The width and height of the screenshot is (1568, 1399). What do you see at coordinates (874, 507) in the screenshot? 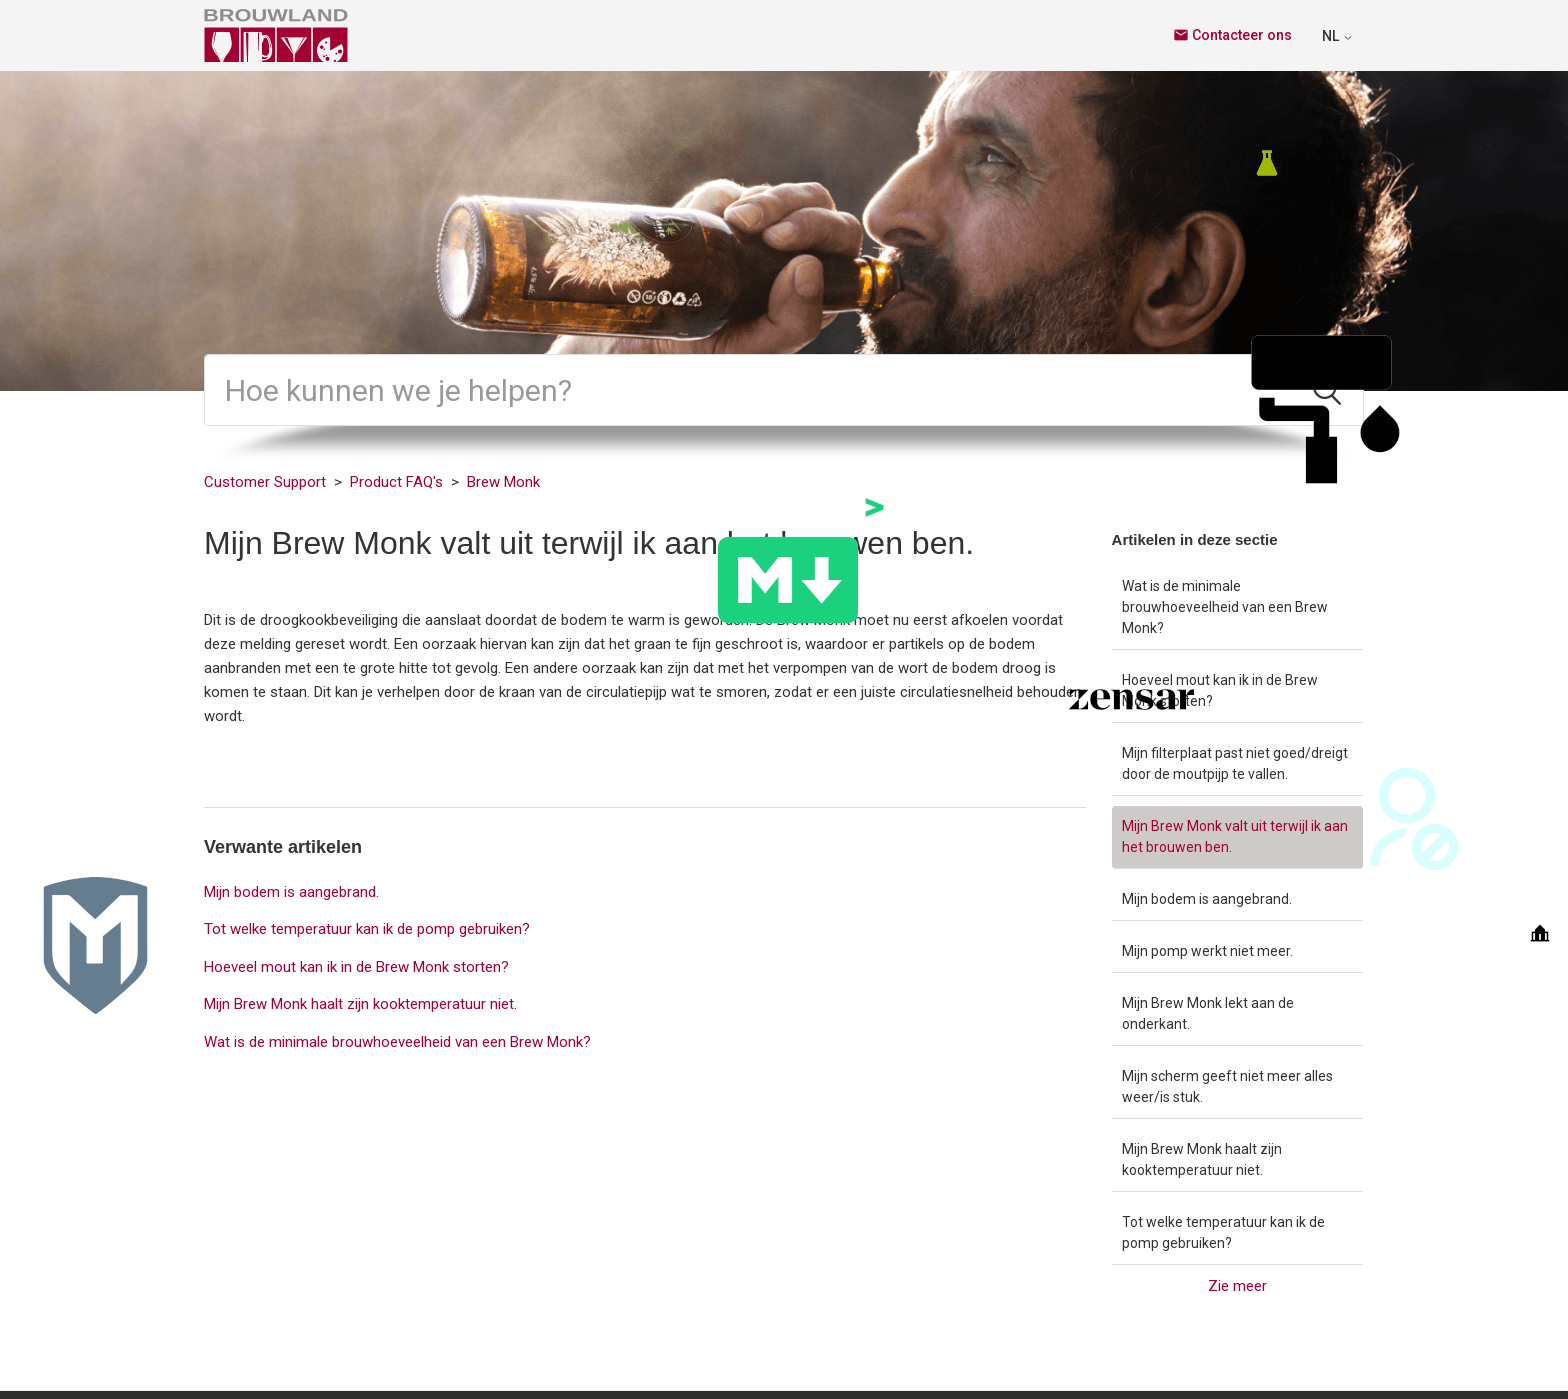
I see `accenture company logo` at bounding box center [874, 507].